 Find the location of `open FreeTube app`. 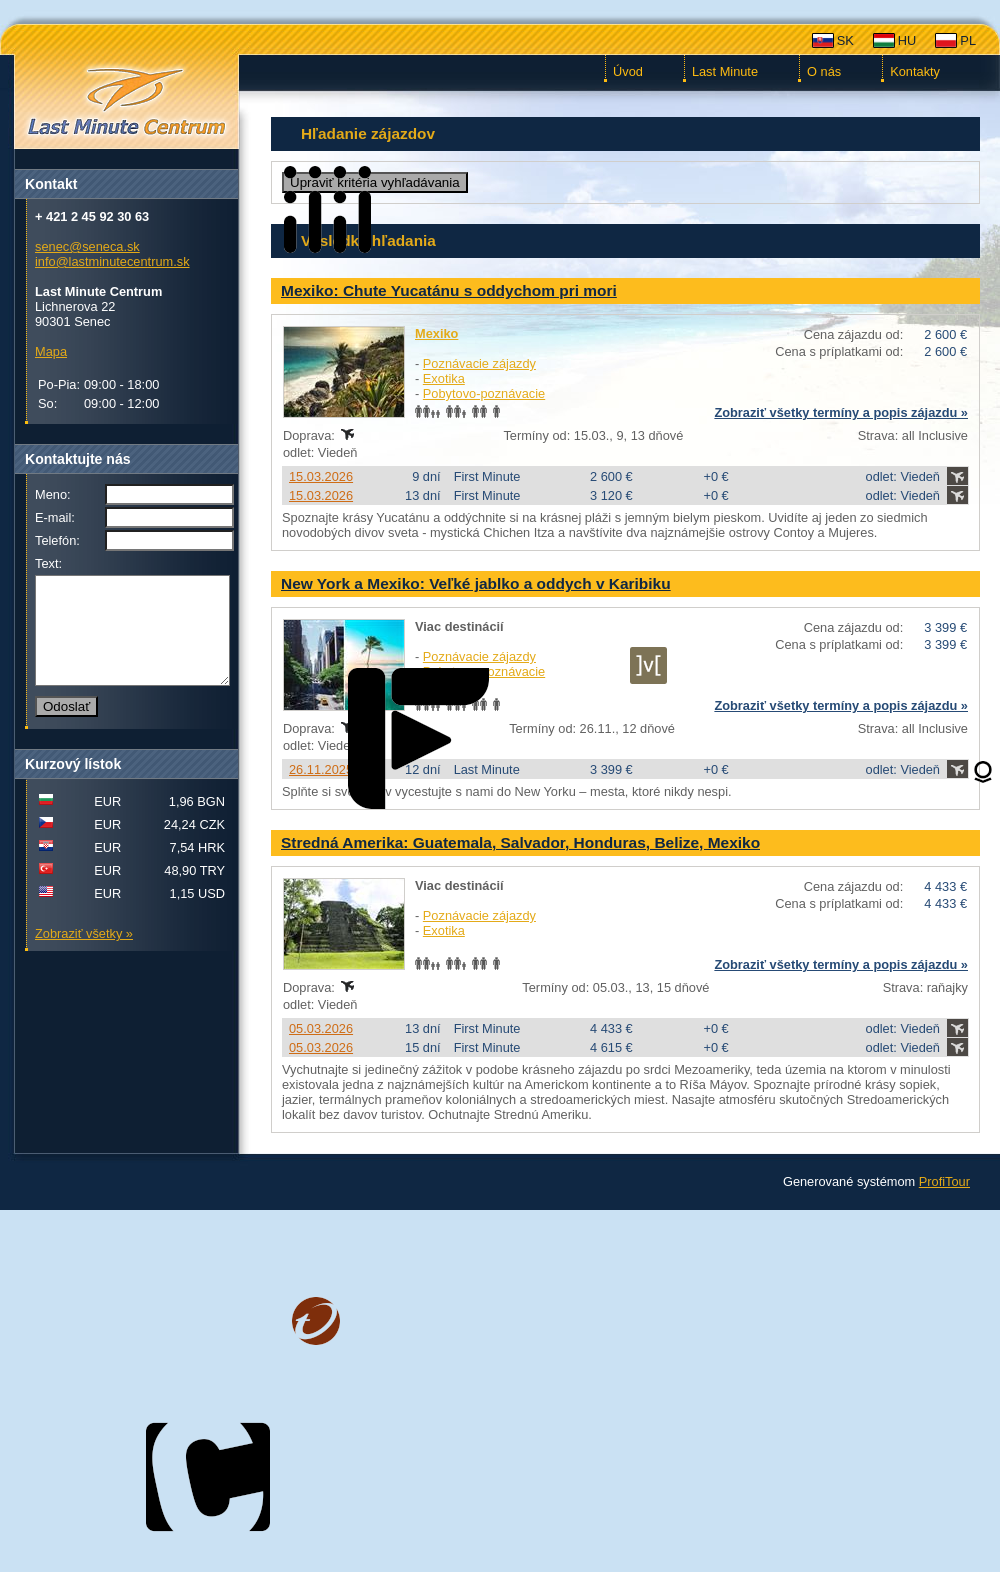

open FreeTube app is located at coordinates (418, 738).